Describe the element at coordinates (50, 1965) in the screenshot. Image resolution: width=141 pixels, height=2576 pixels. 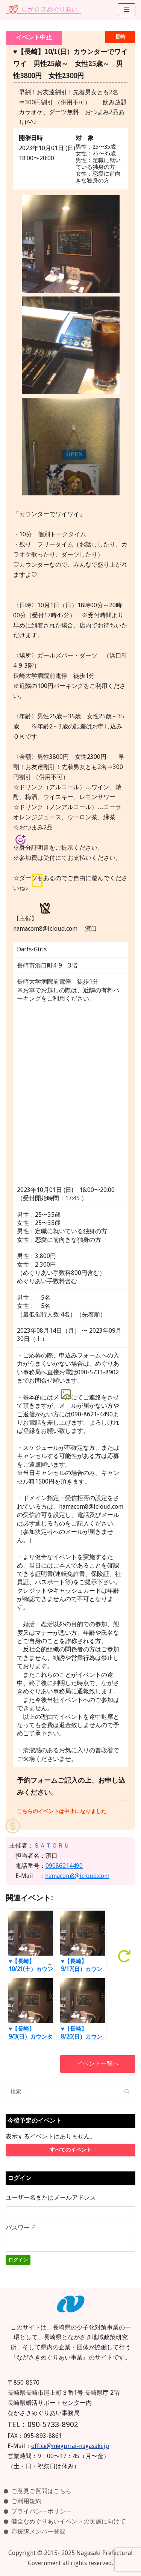
I see `go back and up in navigation hierarchy` at that location.